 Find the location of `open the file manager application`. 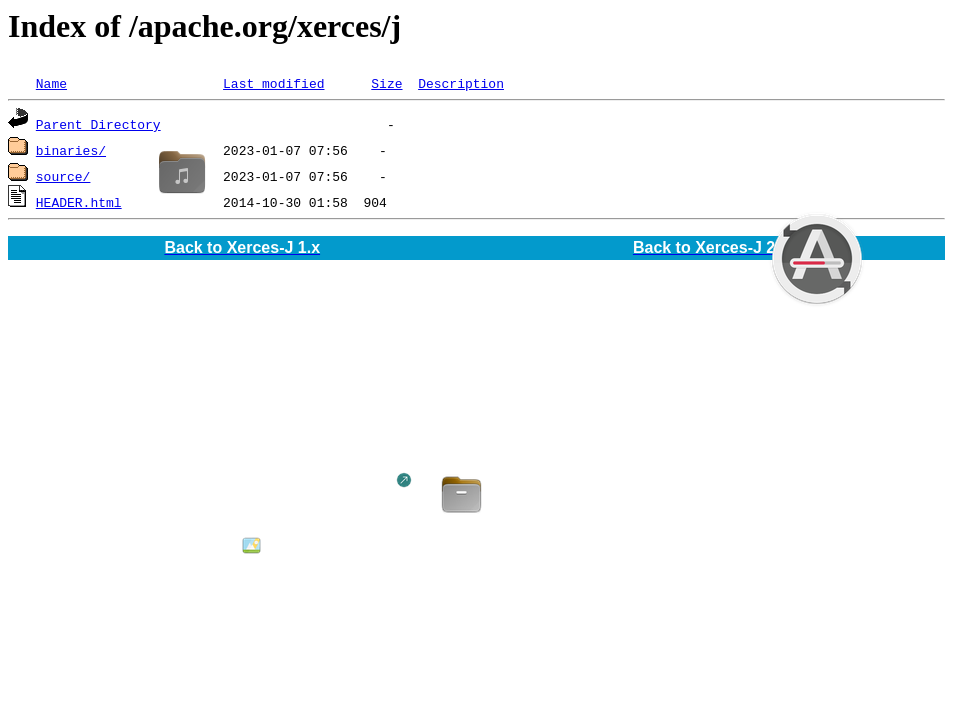

open the file manager application is located at coordinates (461, 494).